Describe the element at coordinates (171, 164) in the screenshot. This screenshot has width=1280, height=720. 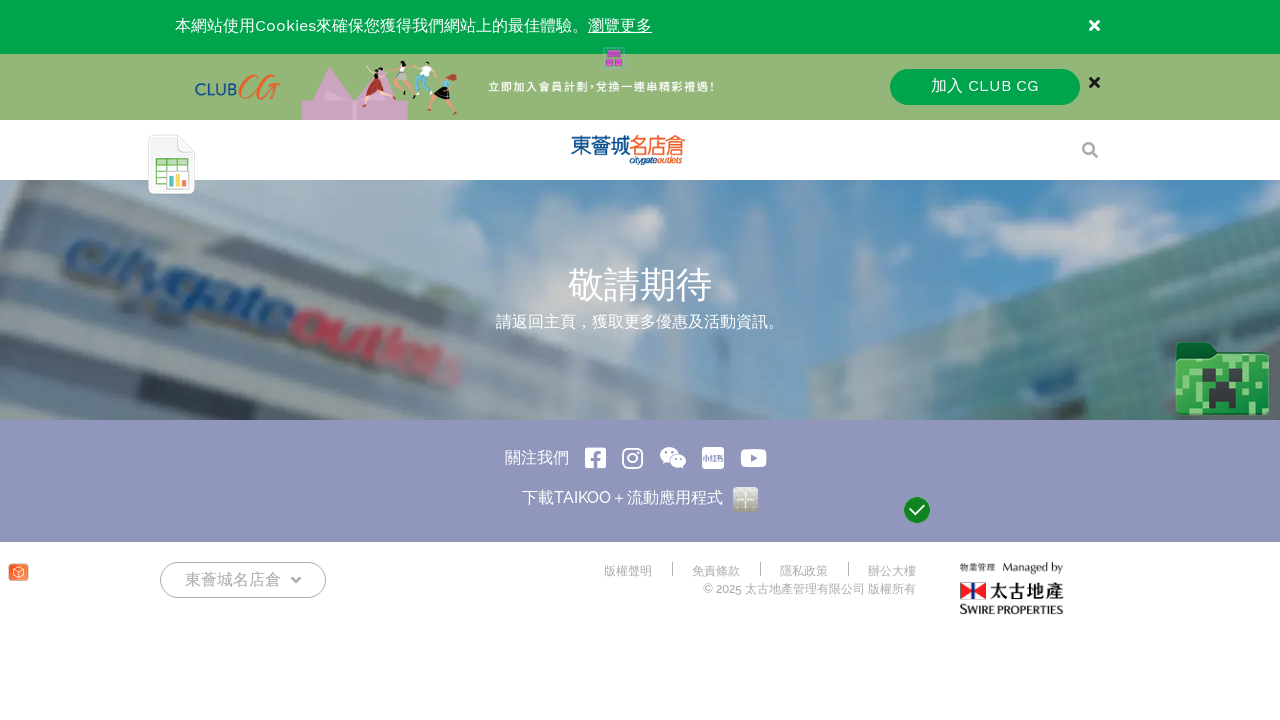
I see `open a spreadsheet file` at that location.